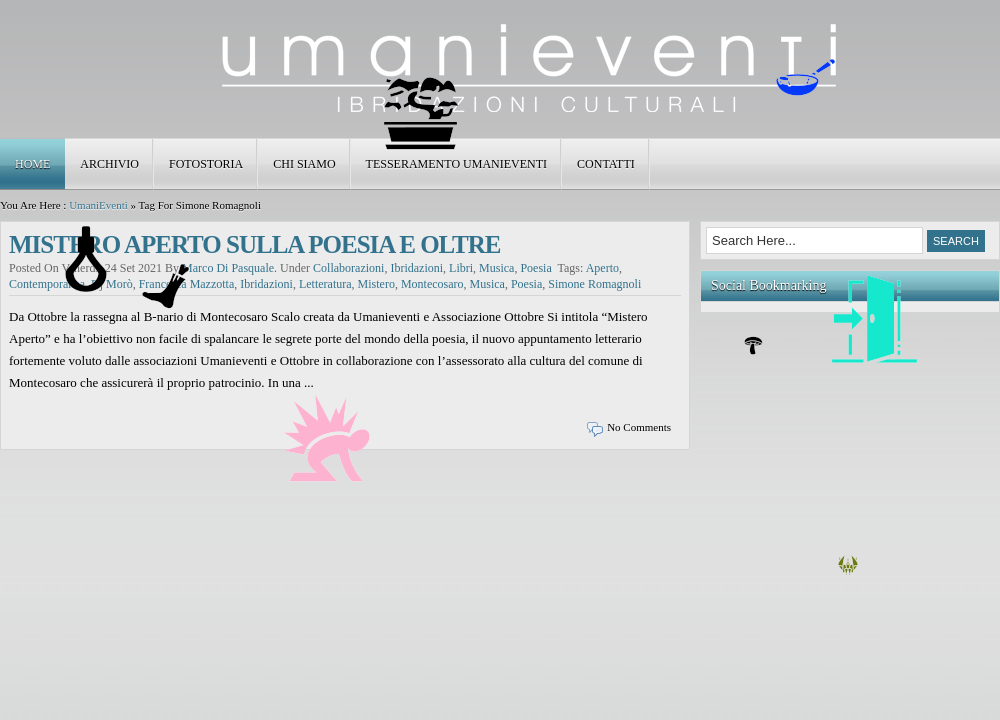 This screenshot has width=1000, height=720. I want to click on launch space combat game, so click(848, 565).